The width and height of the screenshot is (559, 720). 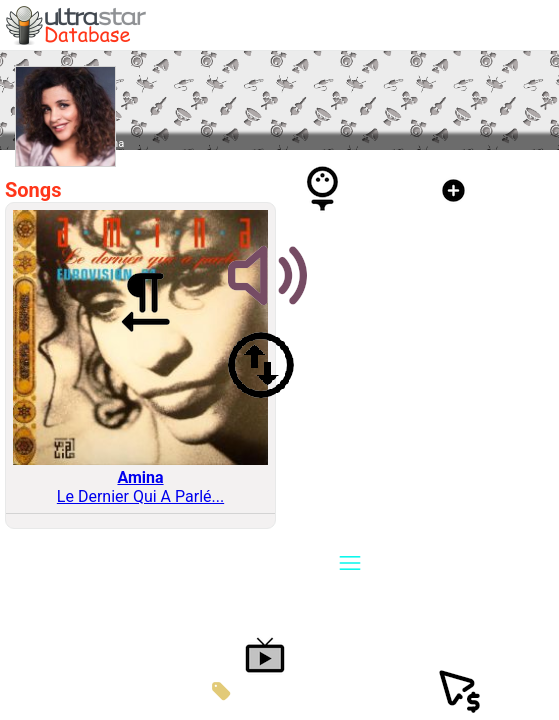 What do you see at coordinates (145, 303) in the screenshot?
I see `switch text direction to right-to-left` at bounding box center [145, 303].